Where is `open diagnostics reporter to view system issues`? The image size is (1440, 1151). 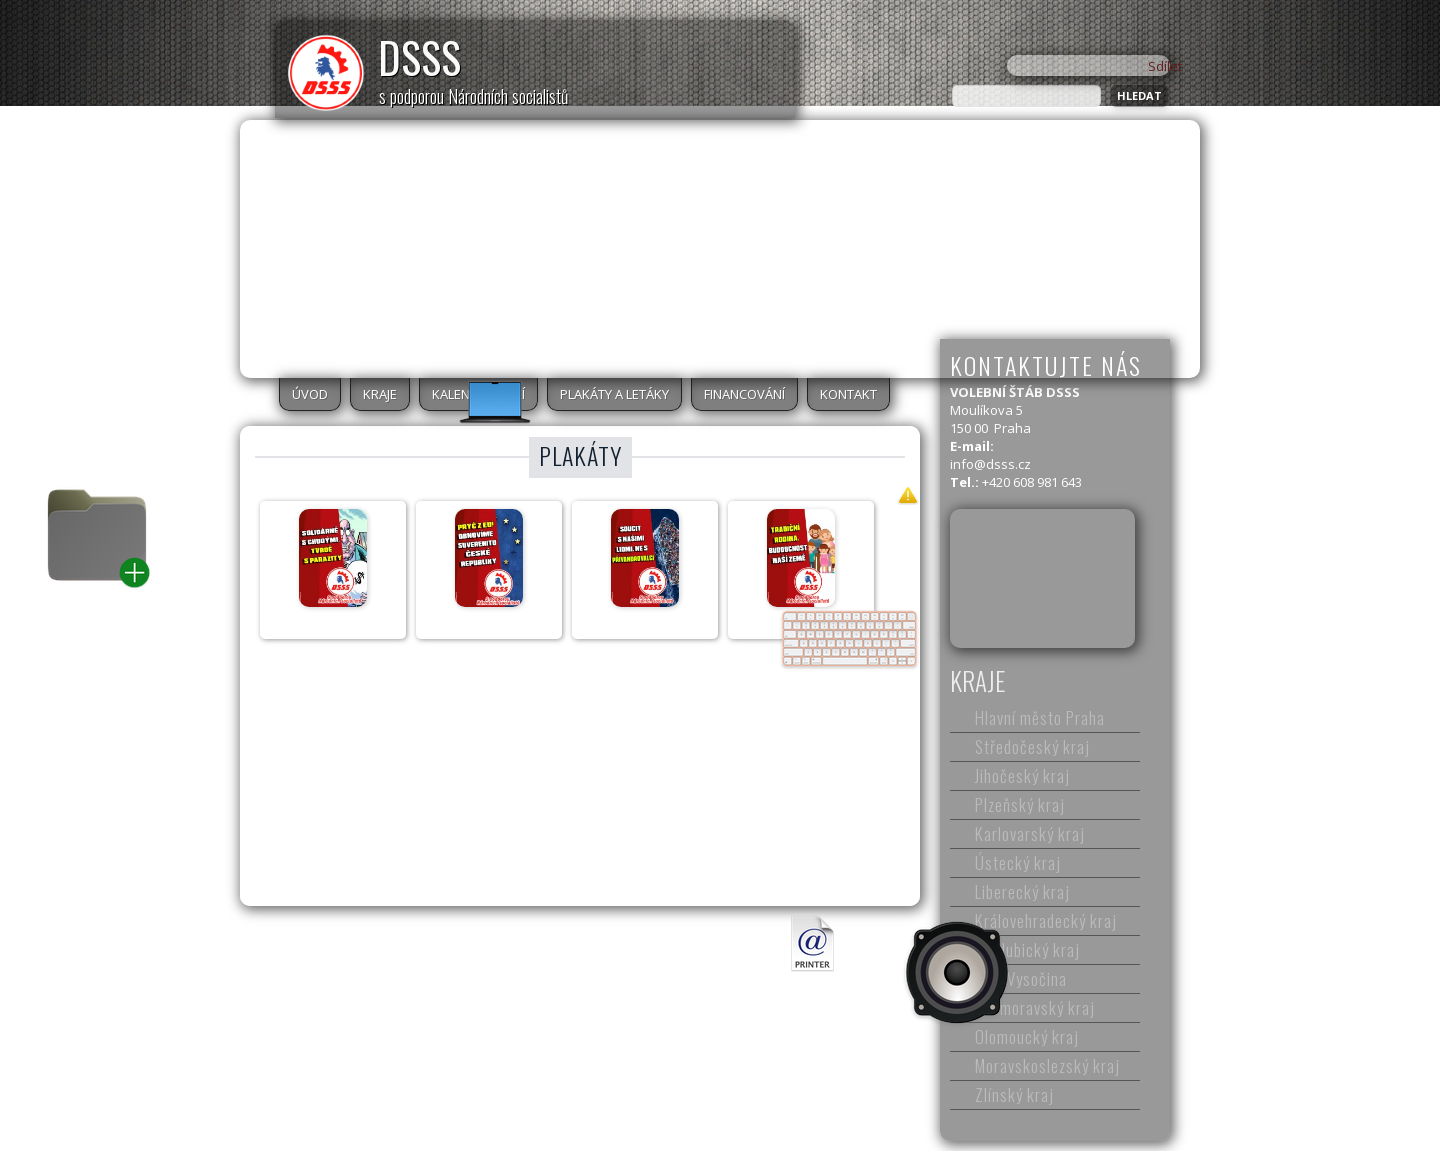
open diagnostics reporter to view system issues is located at coordinates (908, 495).